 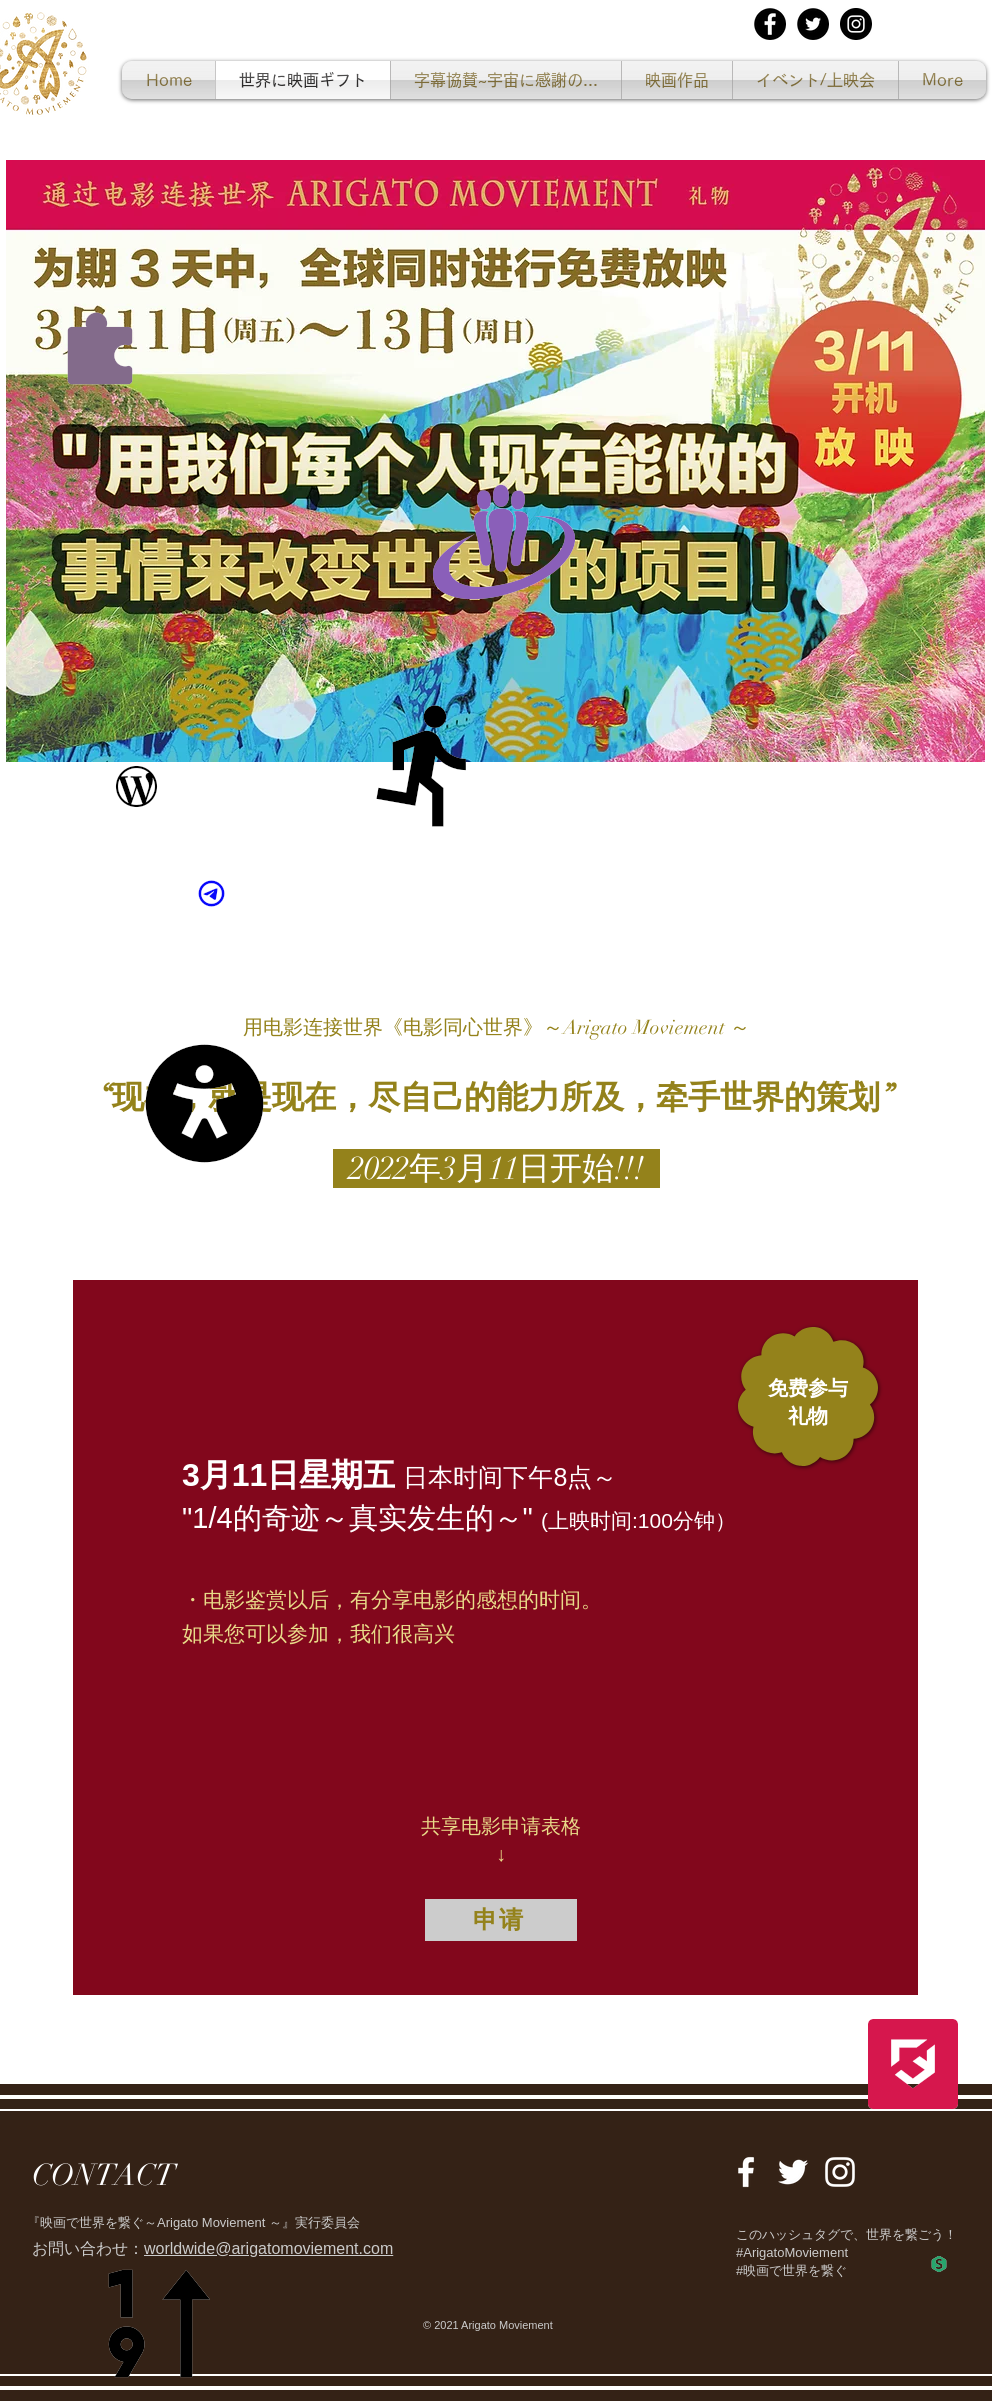 I want to click on wordpress logo, so click(x=136, y=786).